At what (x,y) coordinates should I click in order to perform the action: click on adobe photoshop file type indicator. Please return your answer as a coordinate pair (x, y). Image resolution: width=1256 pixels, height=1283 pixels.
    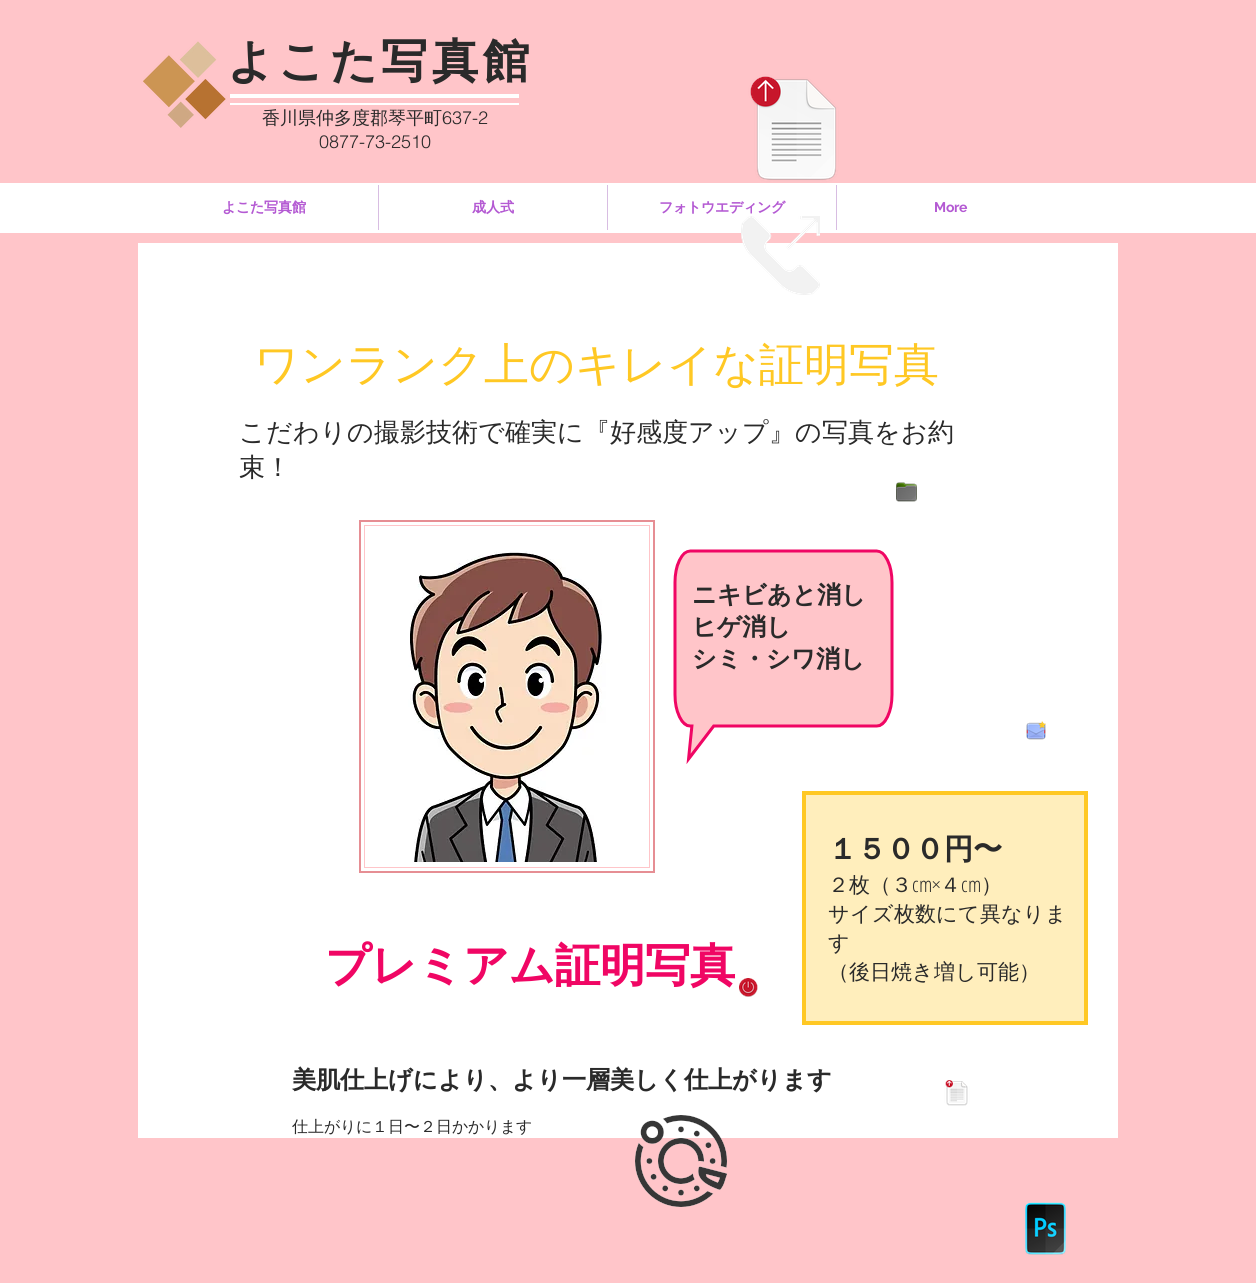
    Looking at the image, I should click on (1045, 1228).